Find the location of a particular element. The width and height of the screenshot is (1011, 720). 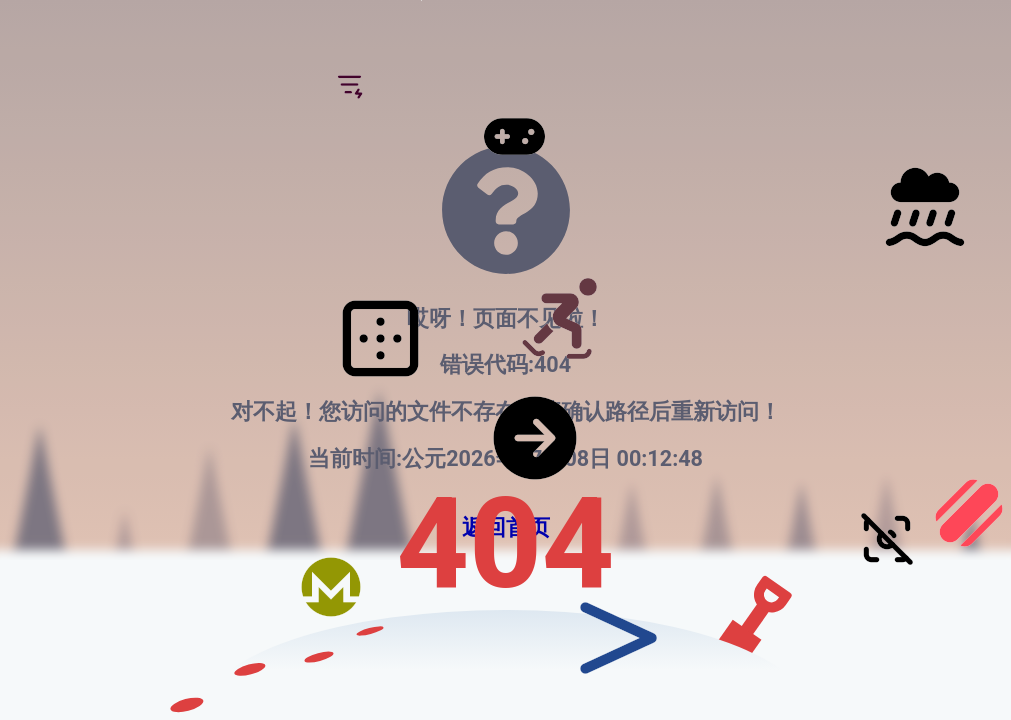

monero cryptocurrency logo is located at coordinates (331, 587).